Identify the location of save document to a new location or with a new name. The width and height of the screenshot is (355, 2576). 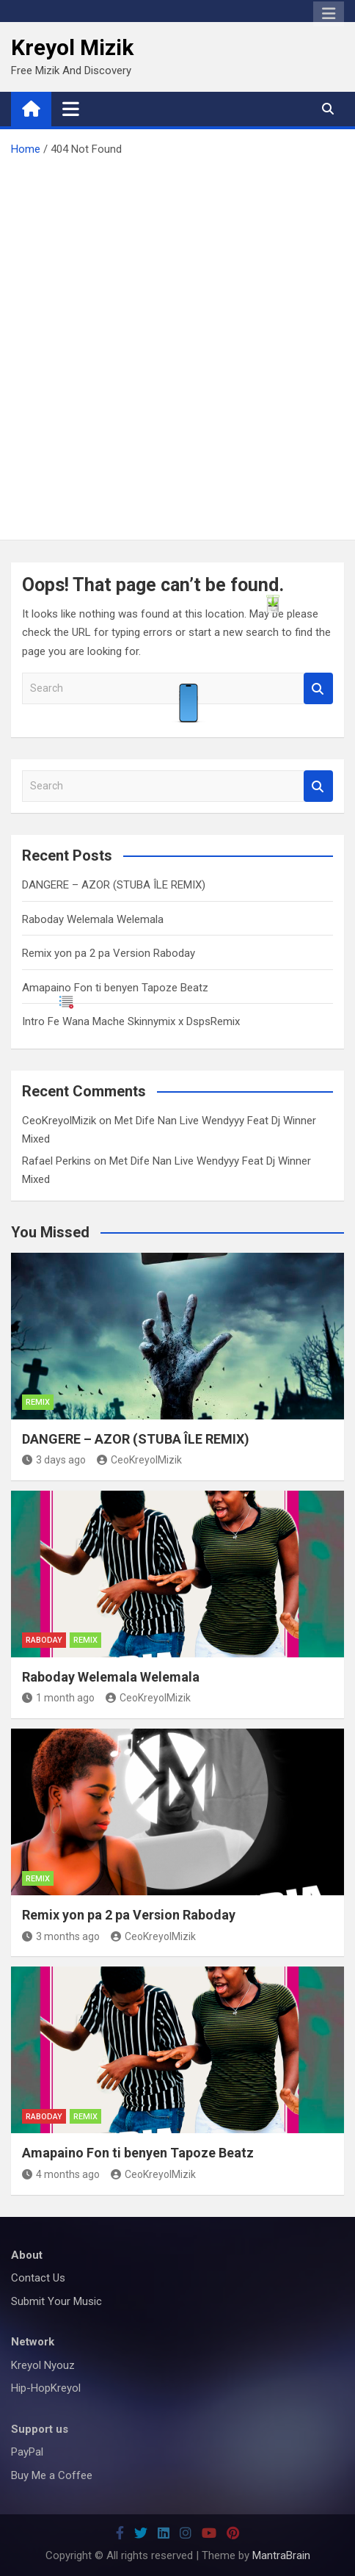
(273, 604).